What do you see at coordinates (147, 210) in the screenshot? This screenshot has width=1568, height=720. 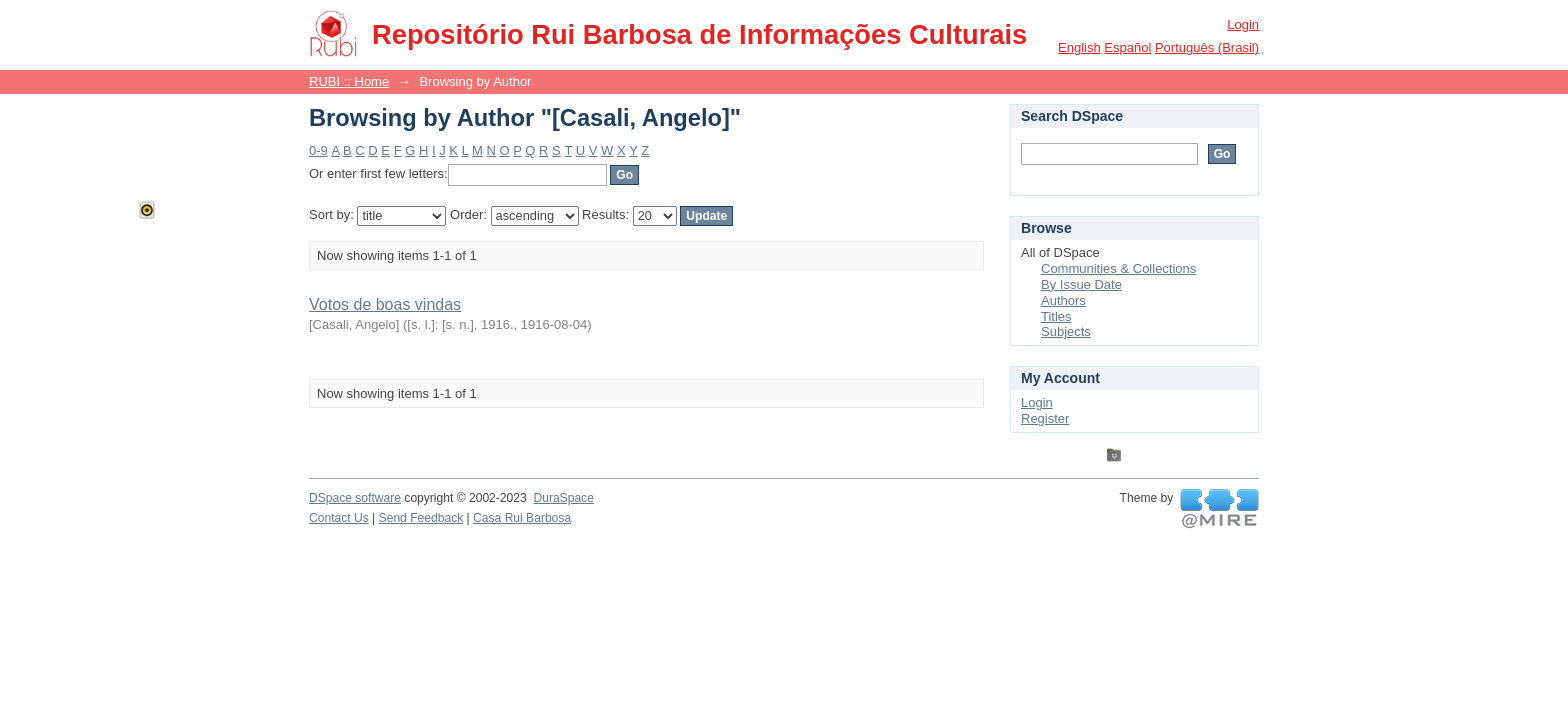 I see `access sound and audio settings` at bounding box center [147, 210].